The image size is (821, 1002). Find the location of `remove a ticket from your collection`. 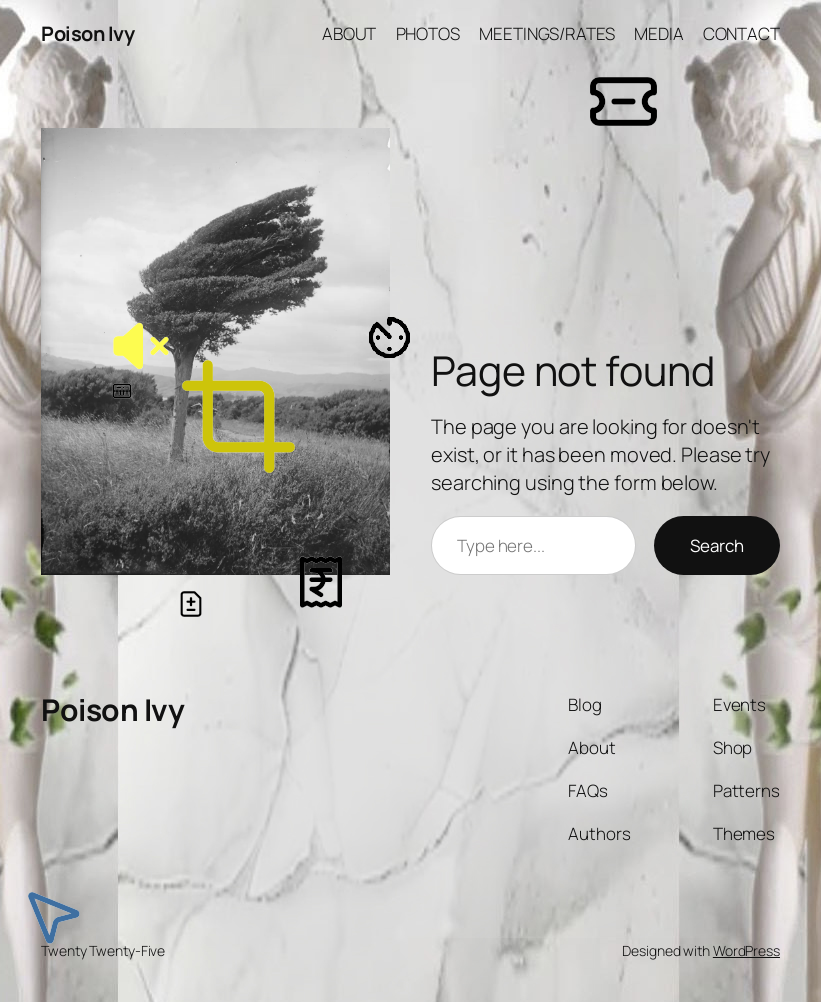

remove a ticket from your collection is located at coordinates (623, 101).